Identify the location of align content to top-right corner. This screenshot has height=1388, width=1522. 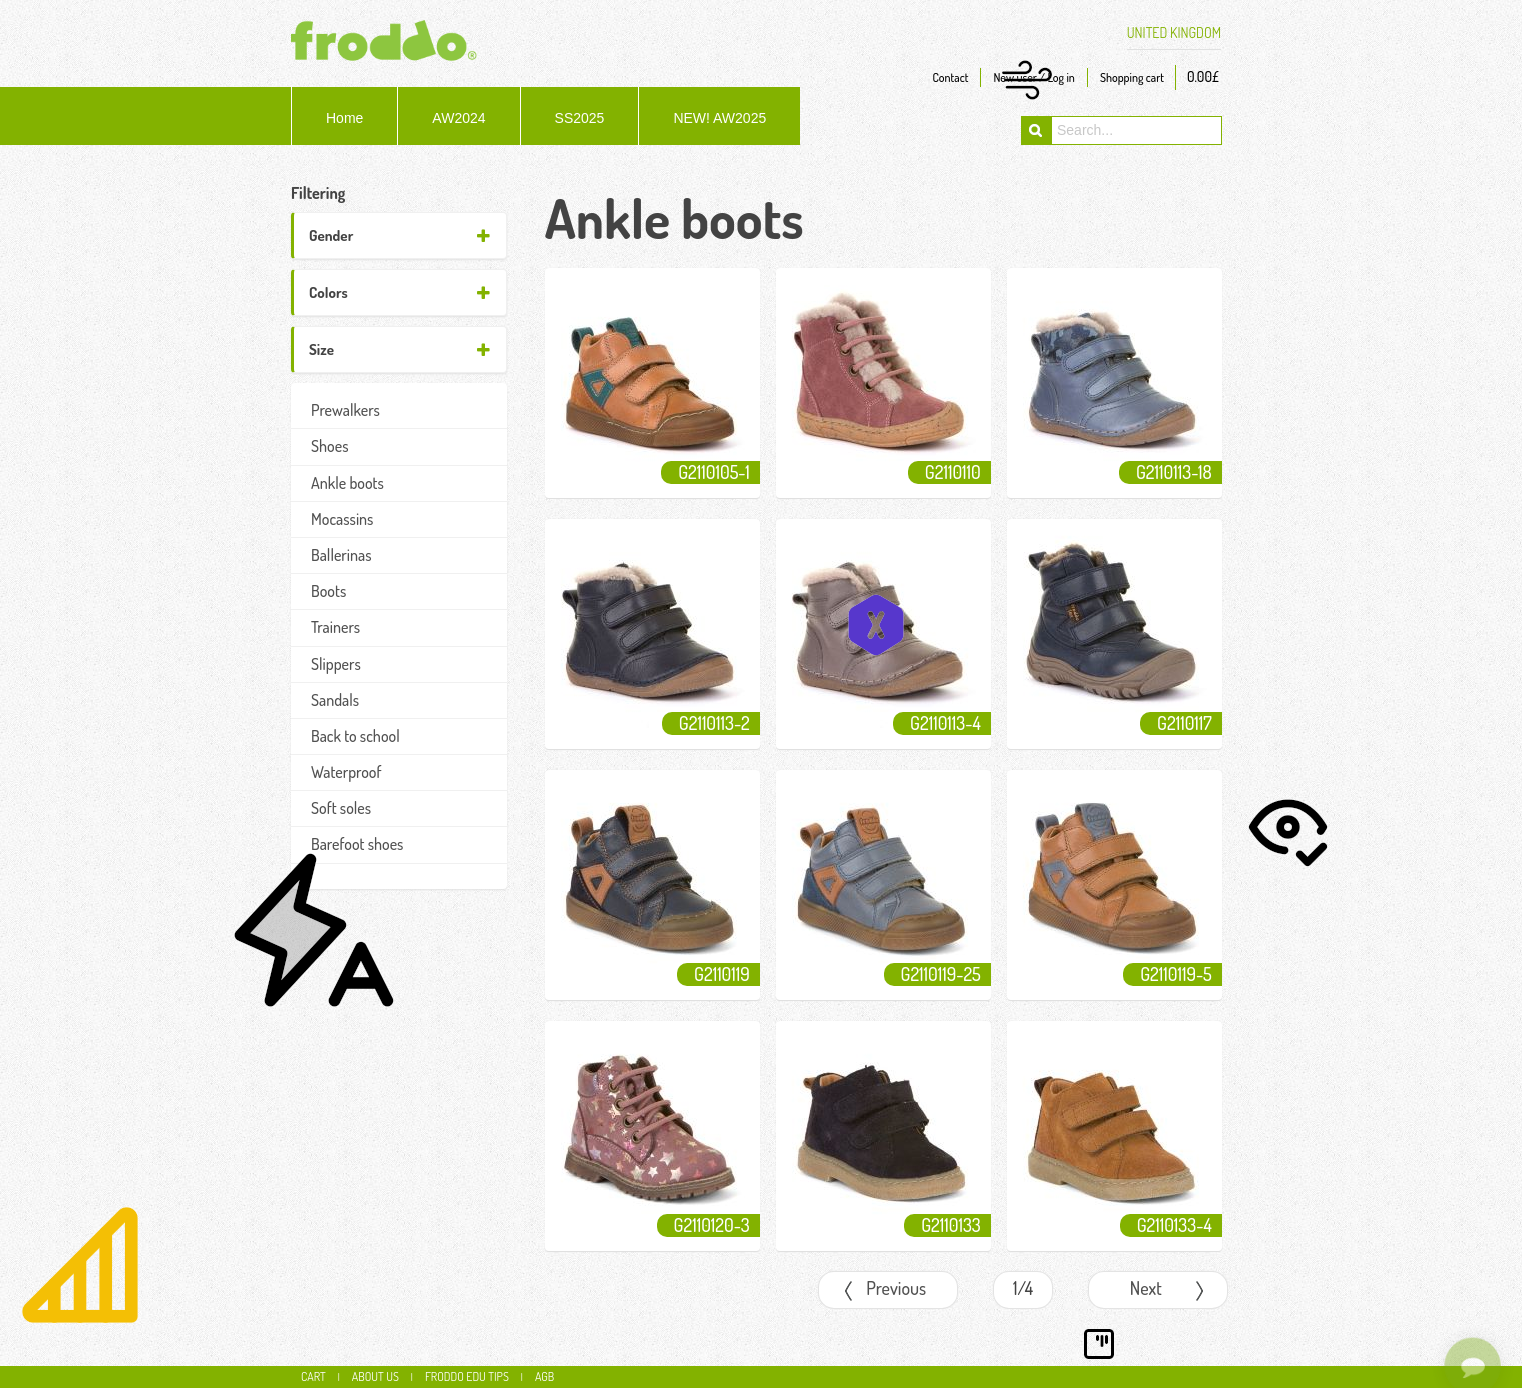
(1099, 1344).